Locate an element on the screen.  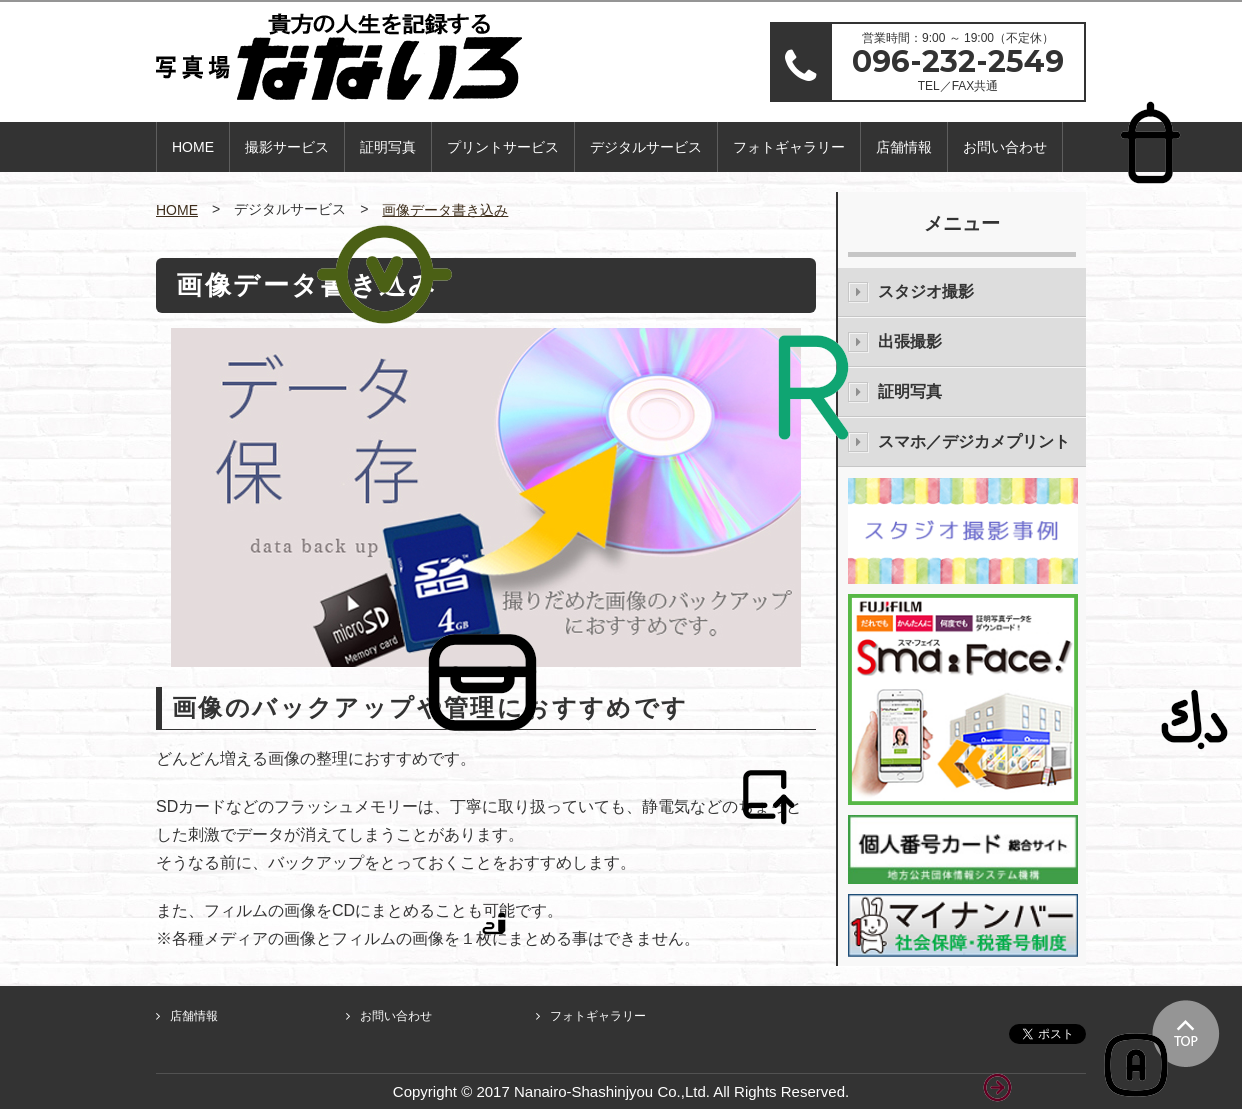
indicates currency in Iraqi or Kuwaiti dinar is located at coordinates (1194, 719).